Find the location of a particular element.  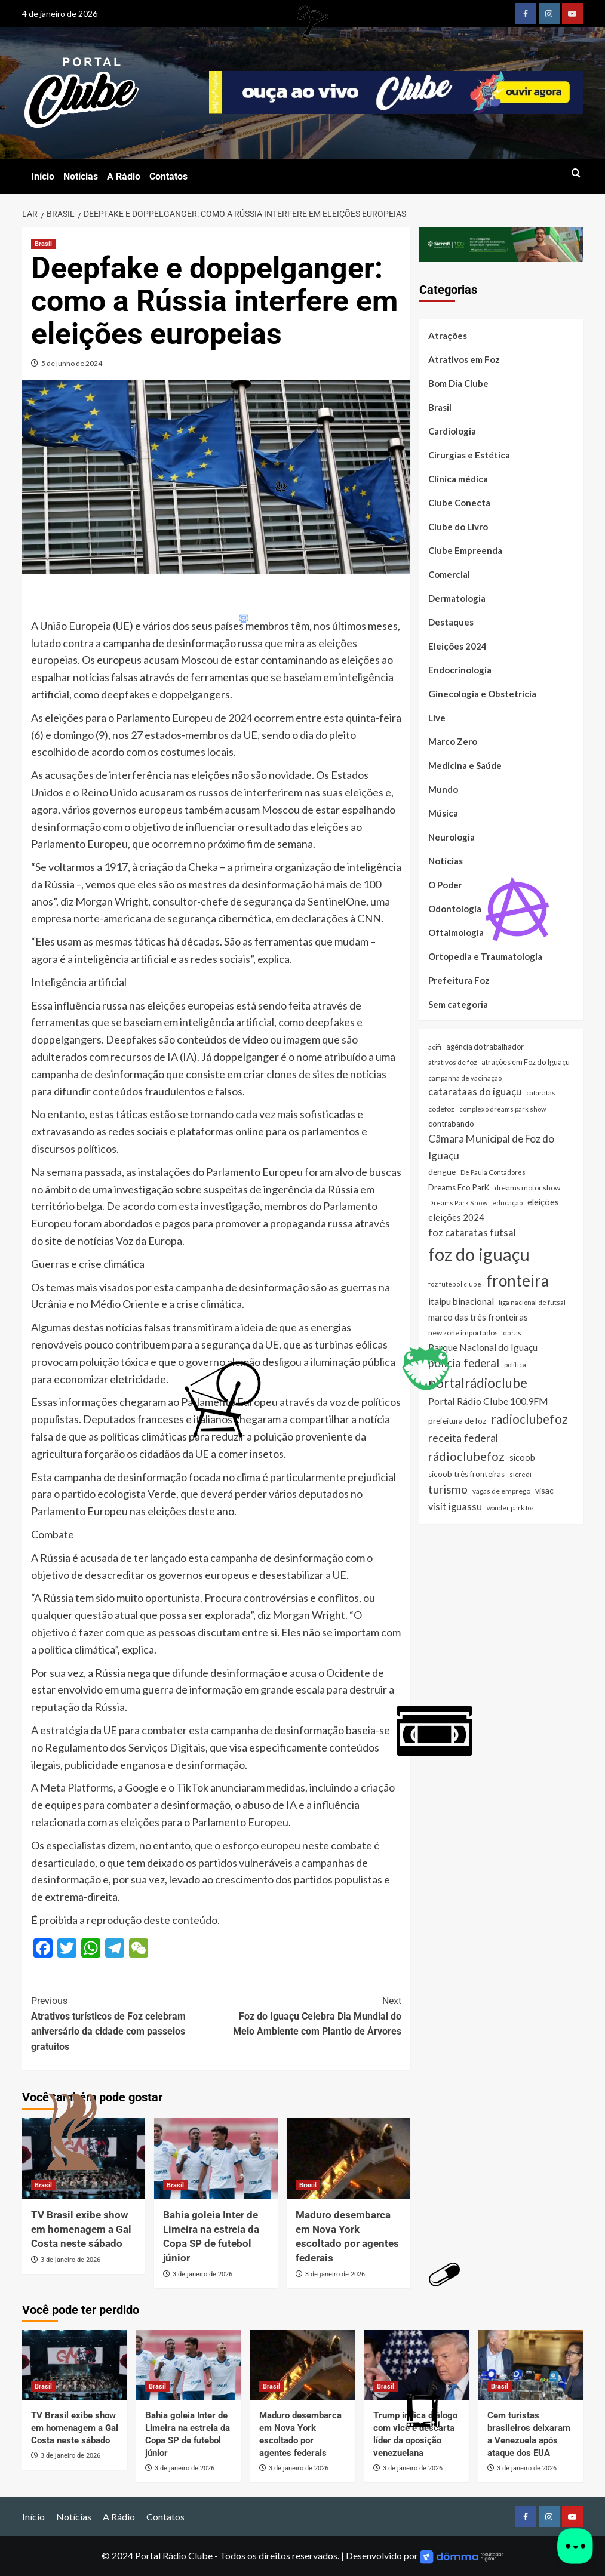

spinning wheel crafting or fiber arts activity is located at coordinates (222, 1400).